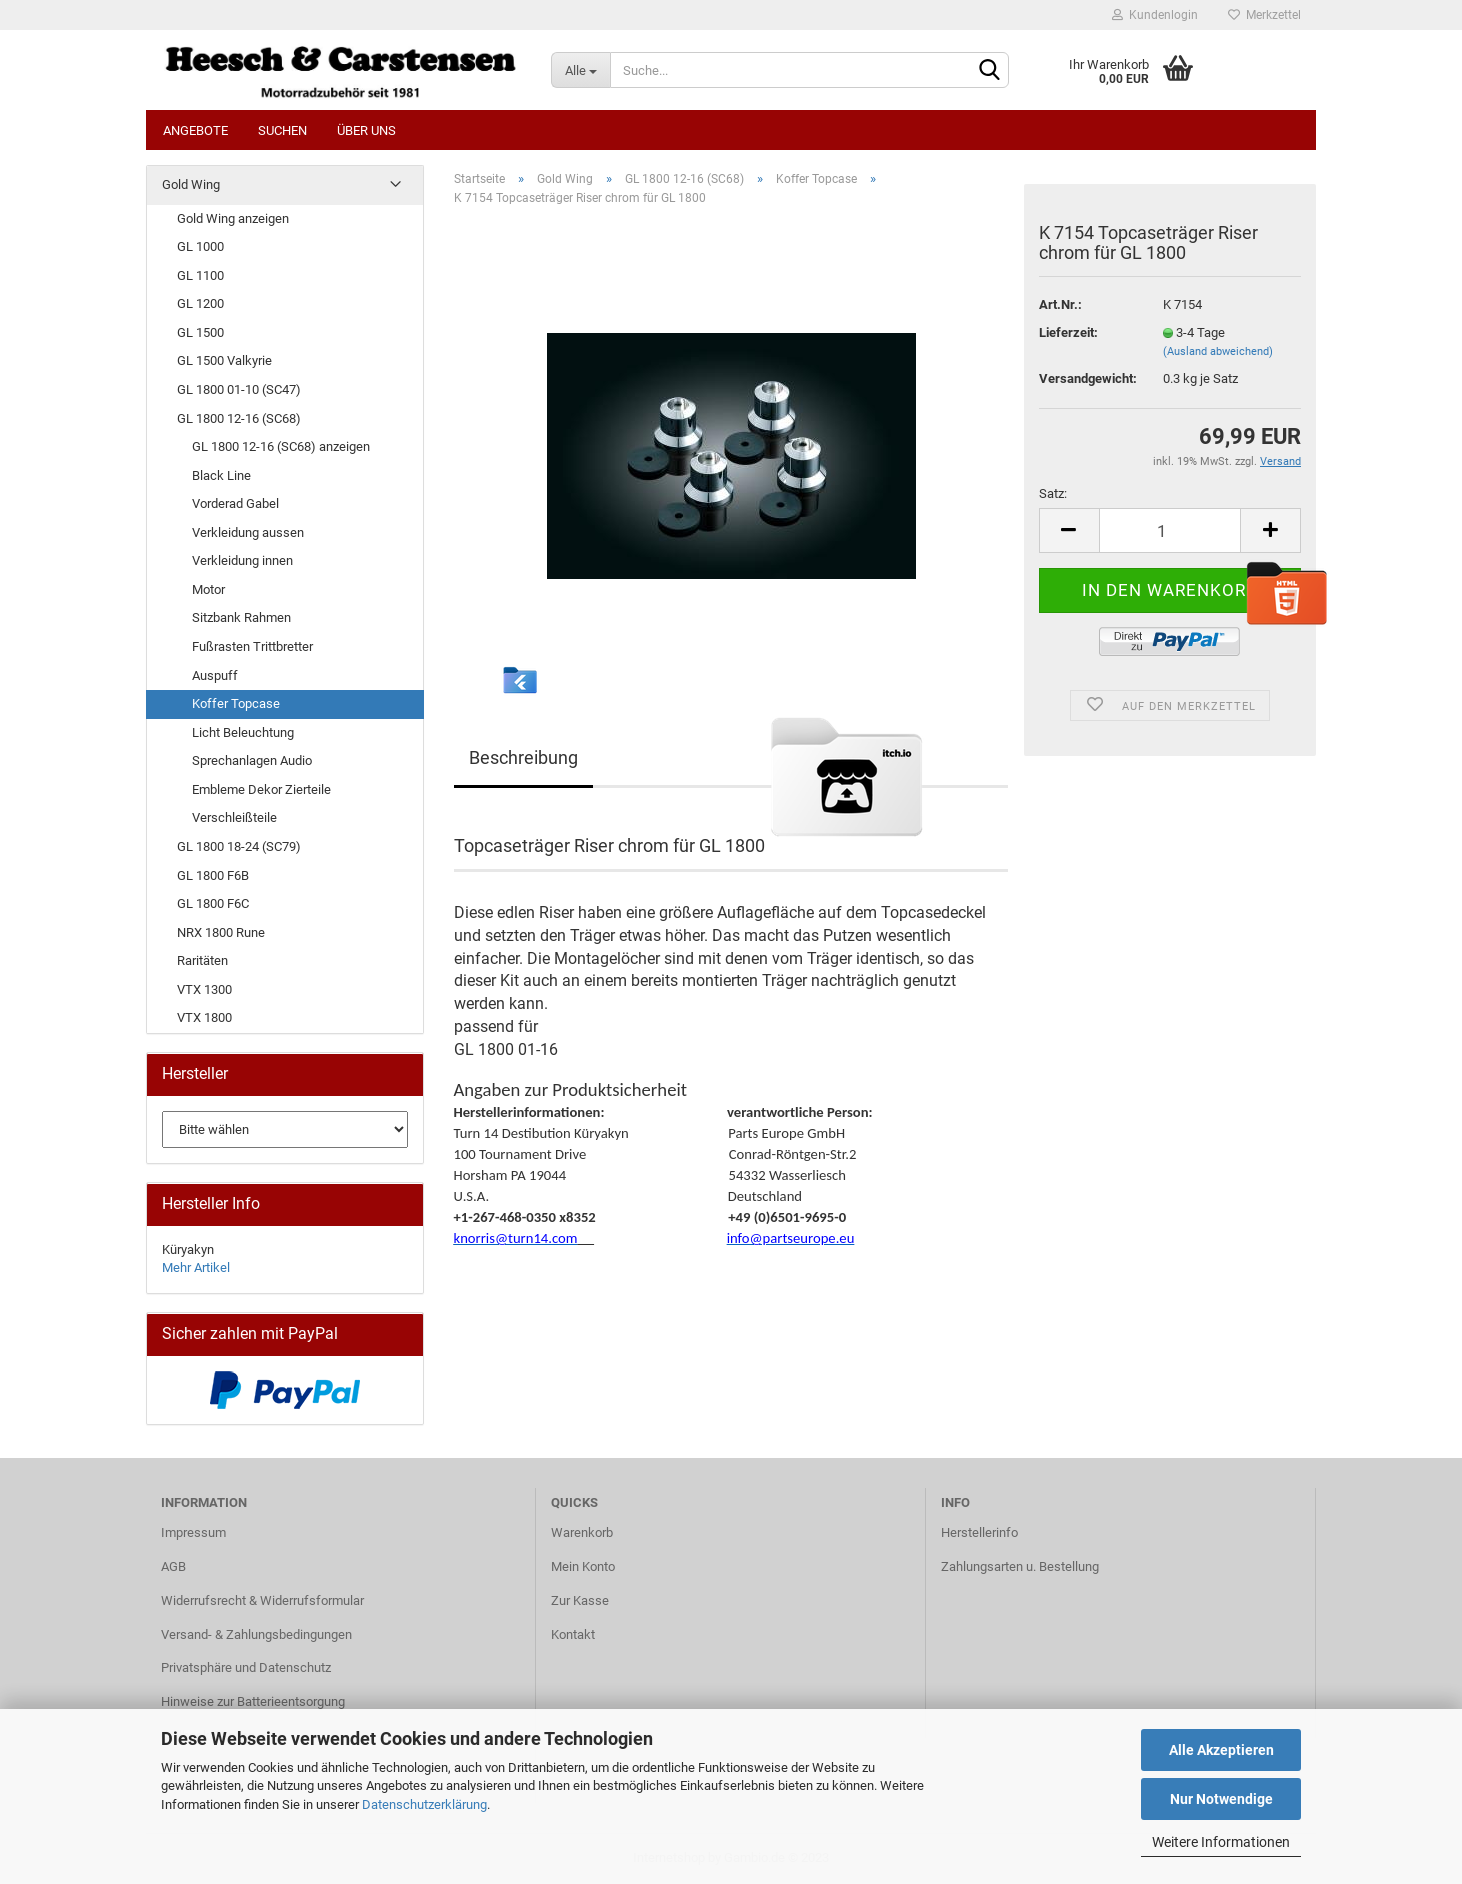 The image size is (1462, 1884). I want to click on open flutter project folder, so click(520, 681).